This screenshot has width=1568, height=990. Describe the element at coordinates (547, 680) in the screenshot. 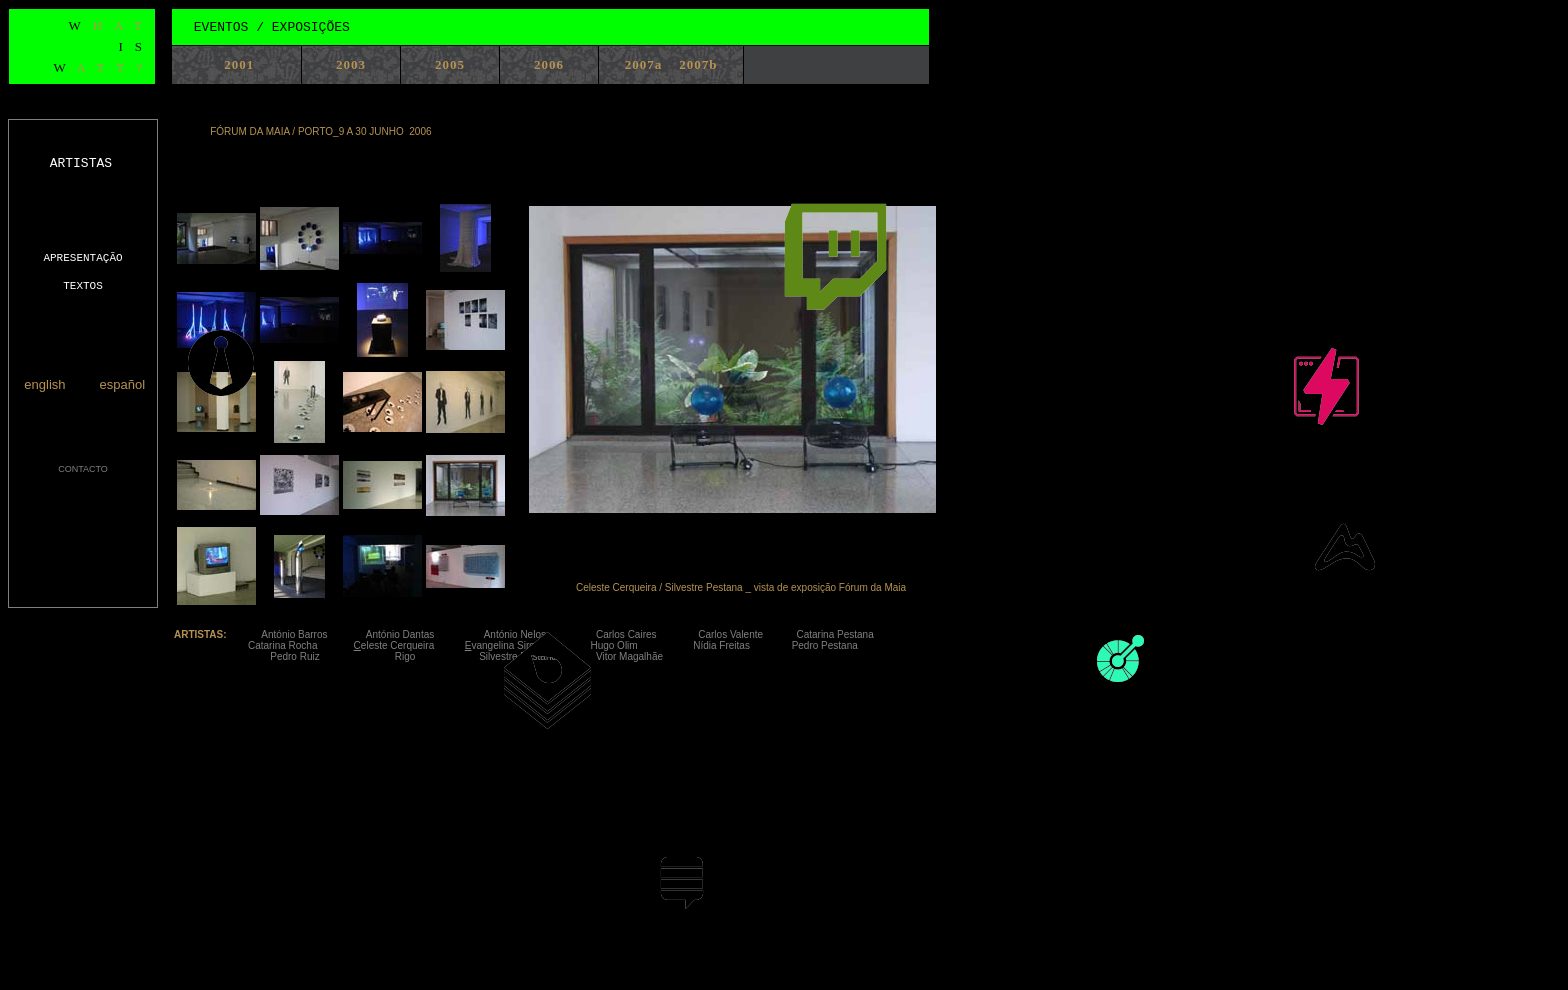

I see `vapor swift web framework logo` at that location.